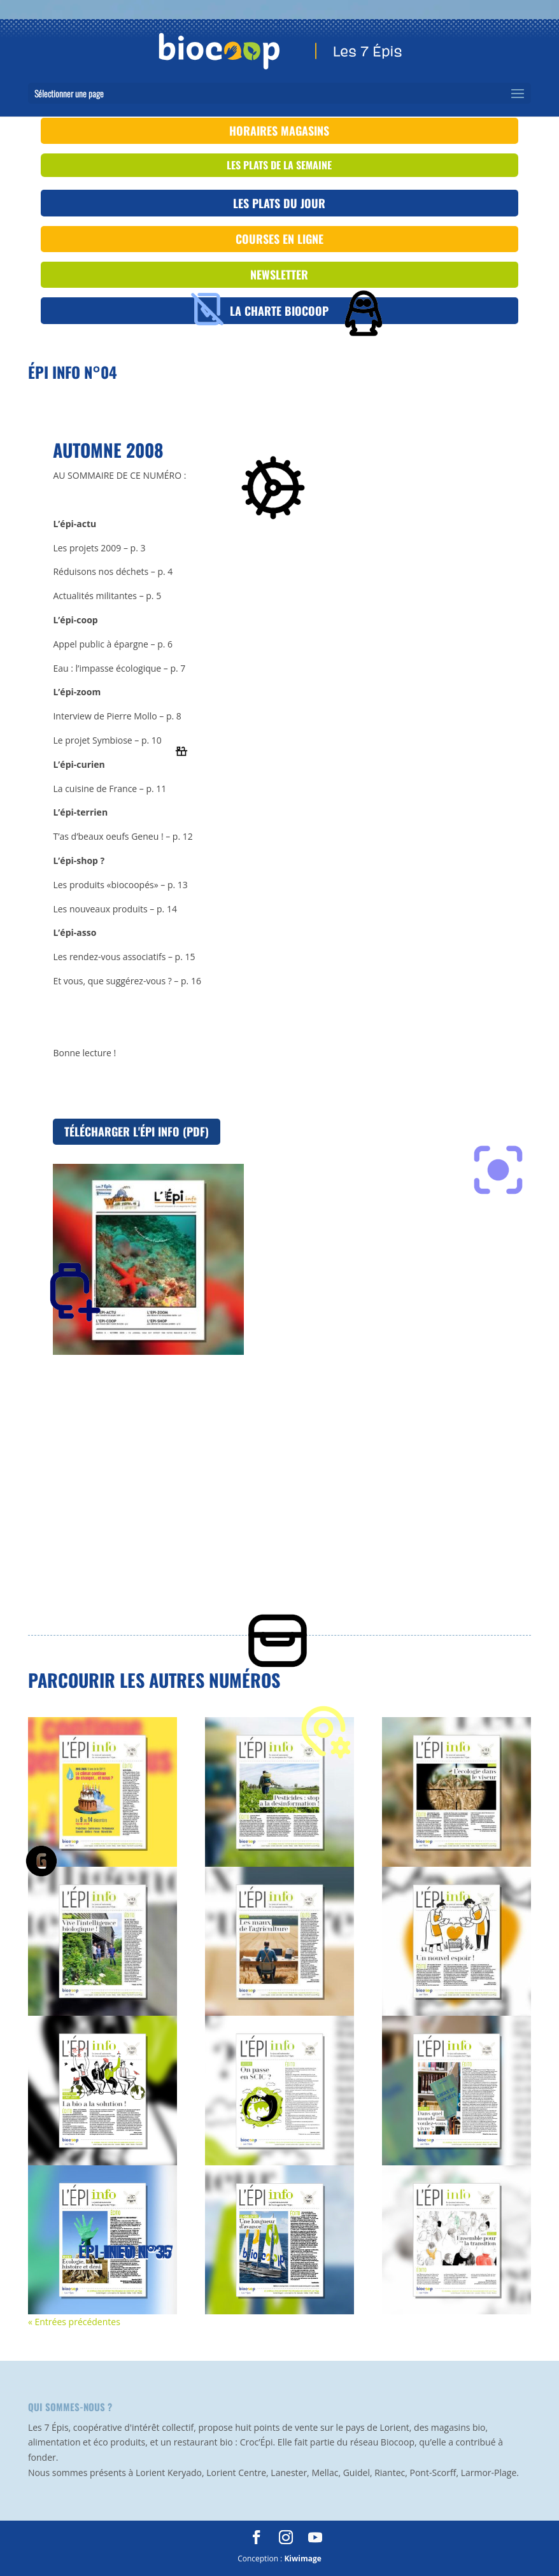 This screenshot has width=559, height=2576. What do you see at coordinates (181, 751) in the screenshot?
I see `browse kitchen countertop options` at bounding box center [181, 751].